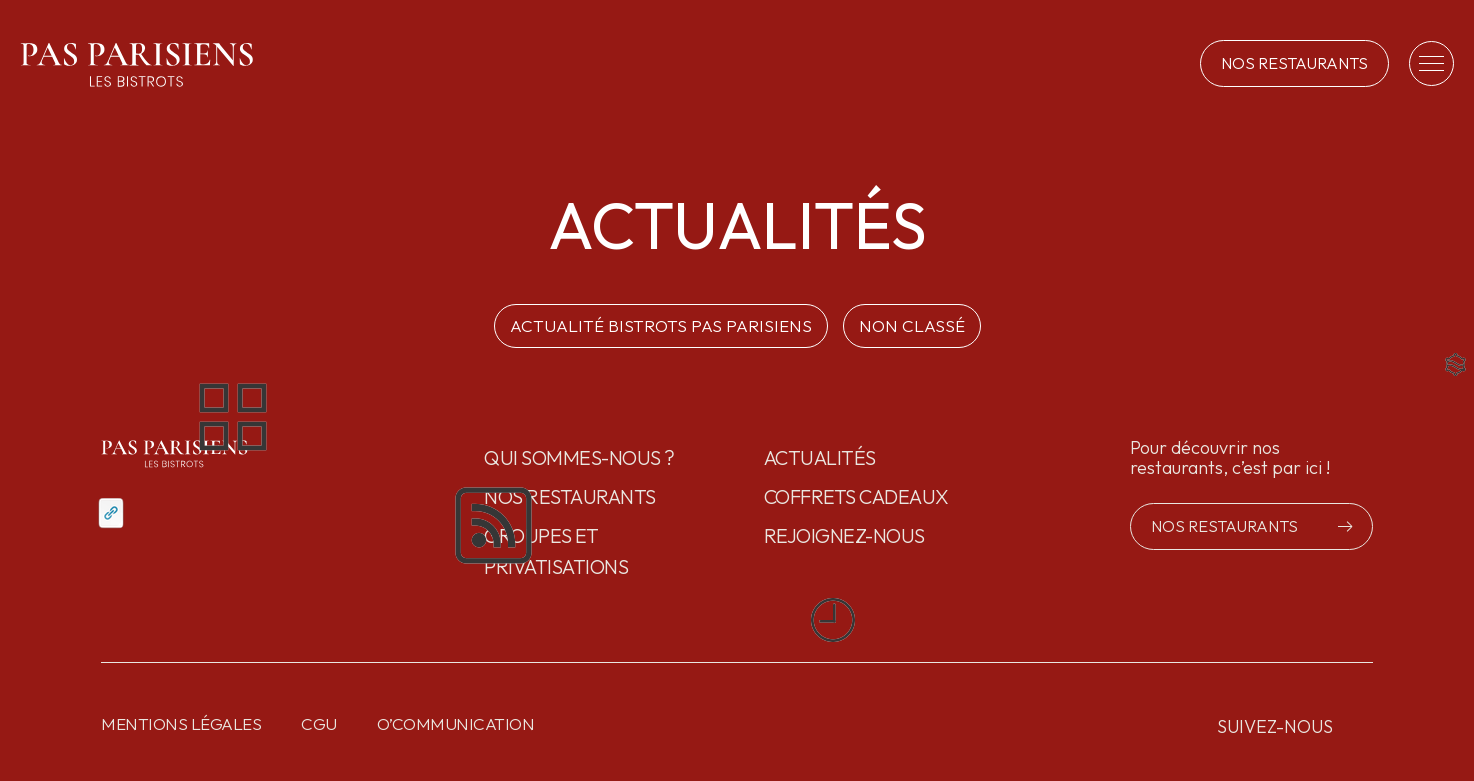 This screenshot has width=1474, height=781. Describe the element at coordinates (1455, 364) in the screenshot. I see `launch minesweeper game` at that location.